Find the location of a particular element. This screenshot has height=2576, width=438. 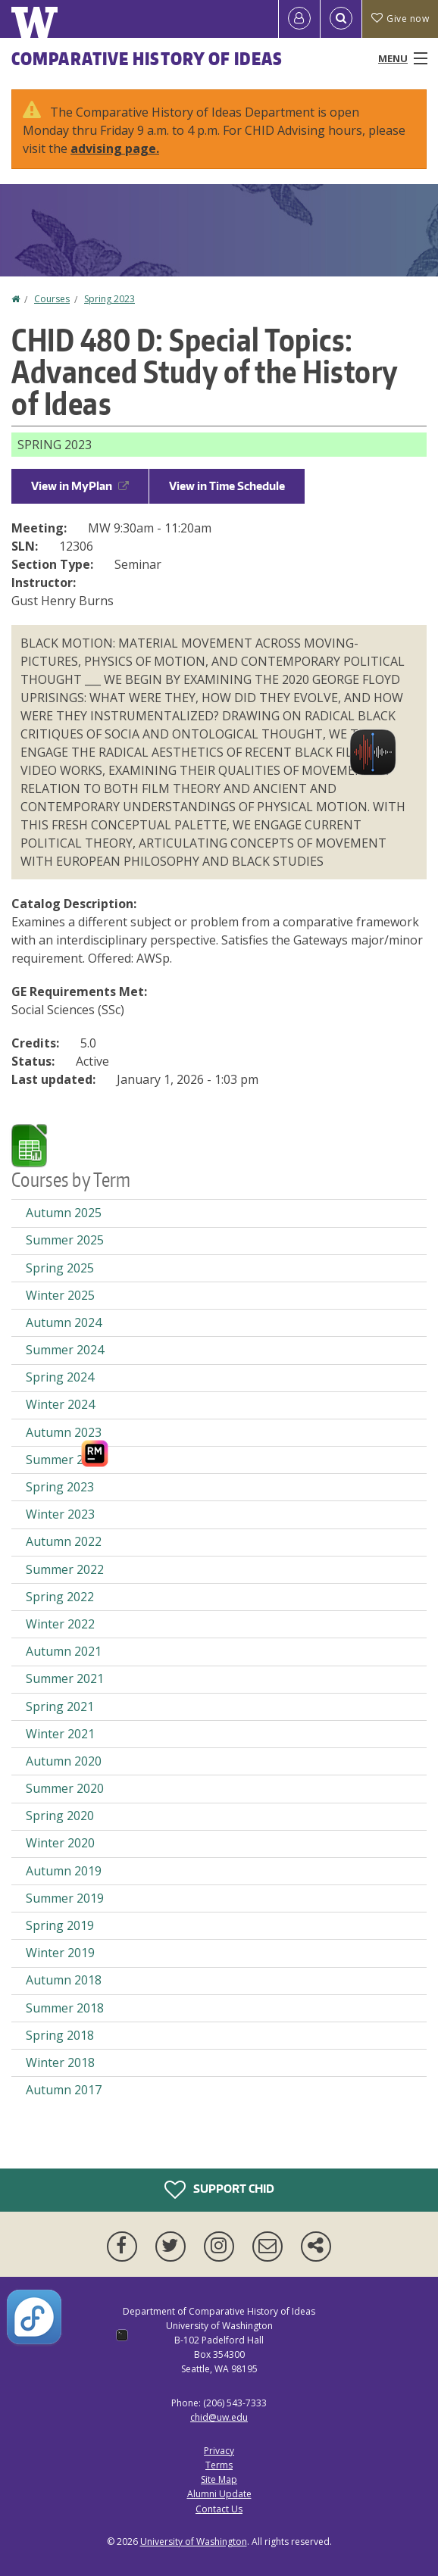

open RubyMine IDE is located at coordinates (95, 1453).